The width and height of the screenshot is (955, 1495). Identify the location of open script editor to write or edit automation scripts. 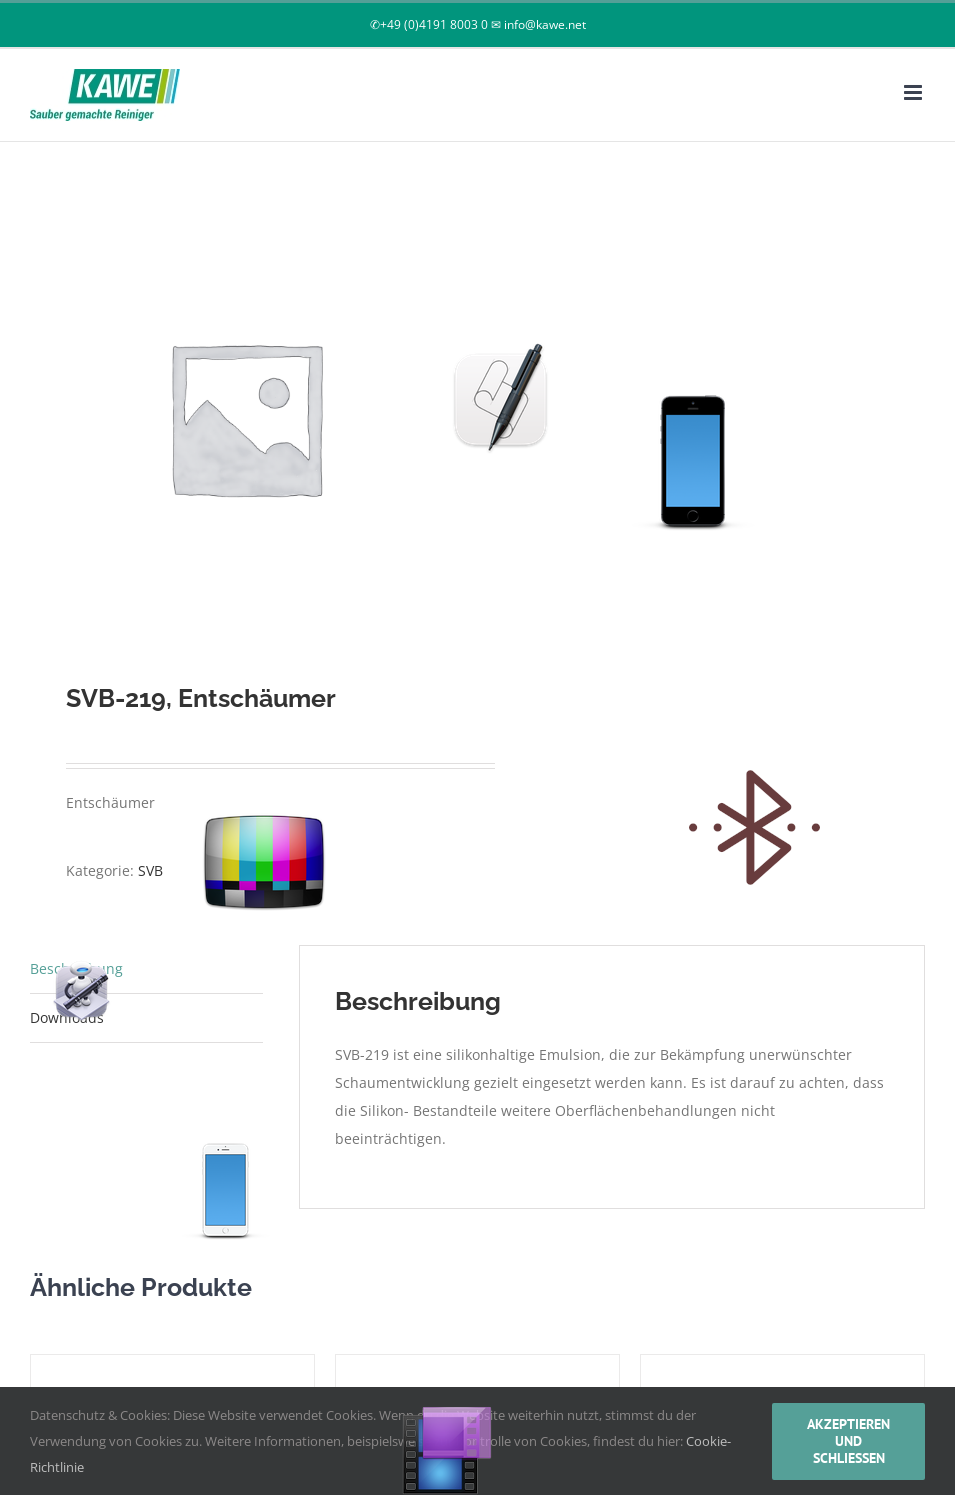
(500, 399).